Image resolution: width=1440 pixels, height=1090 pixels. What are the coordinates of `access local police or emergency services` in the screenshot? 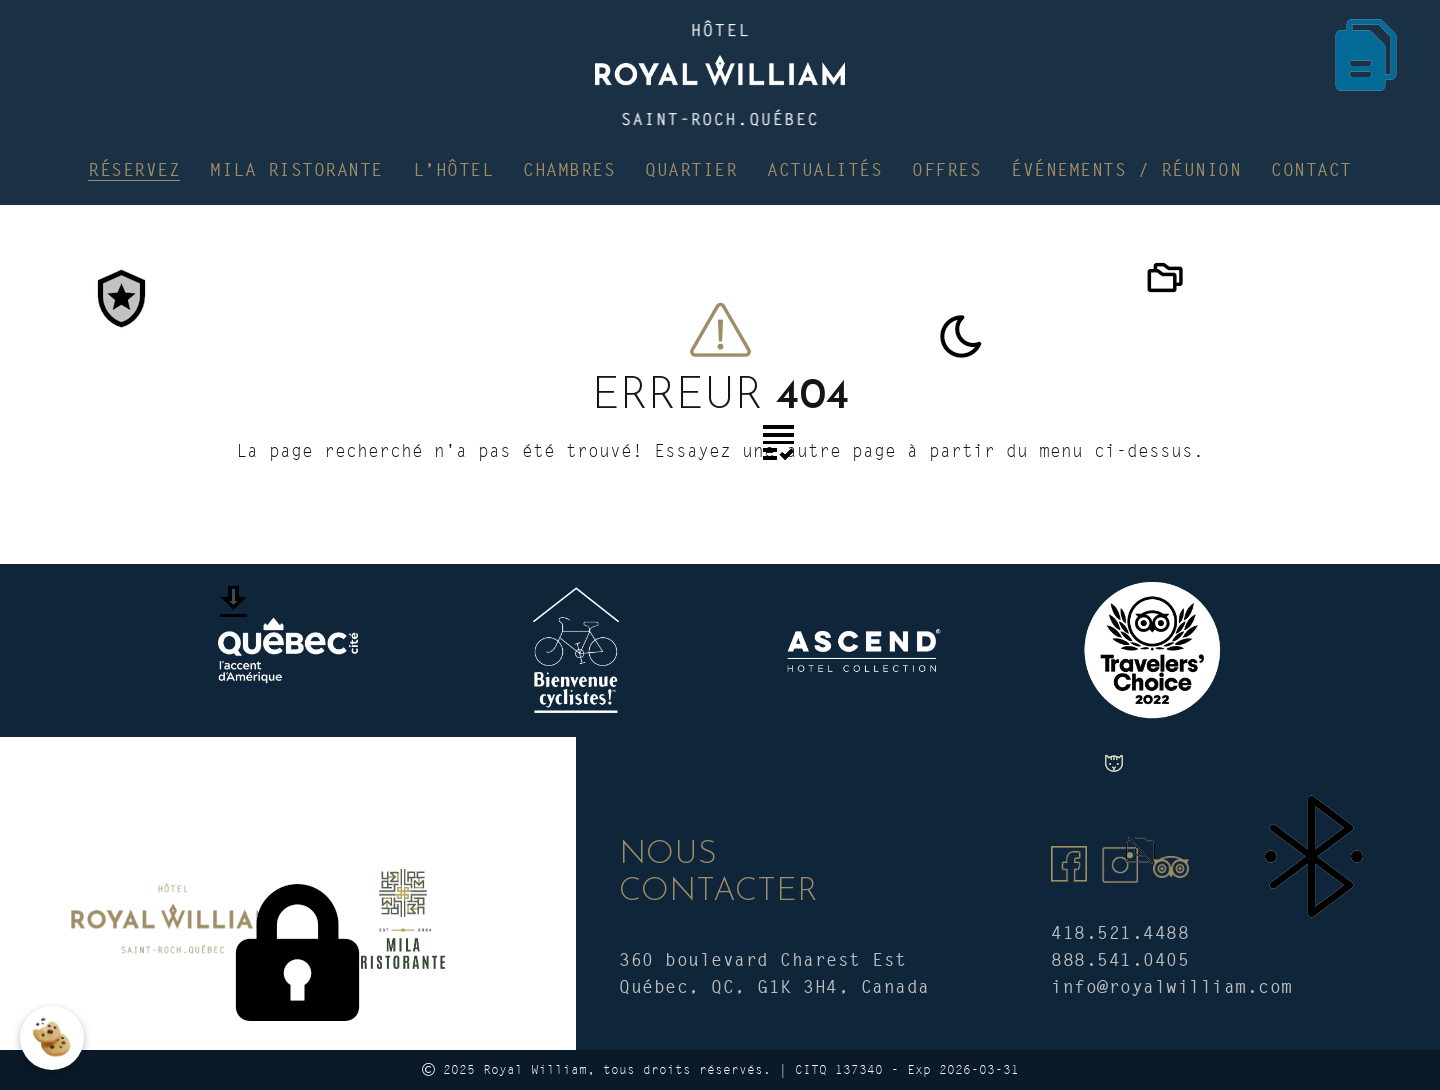 It's located at (121, 298).